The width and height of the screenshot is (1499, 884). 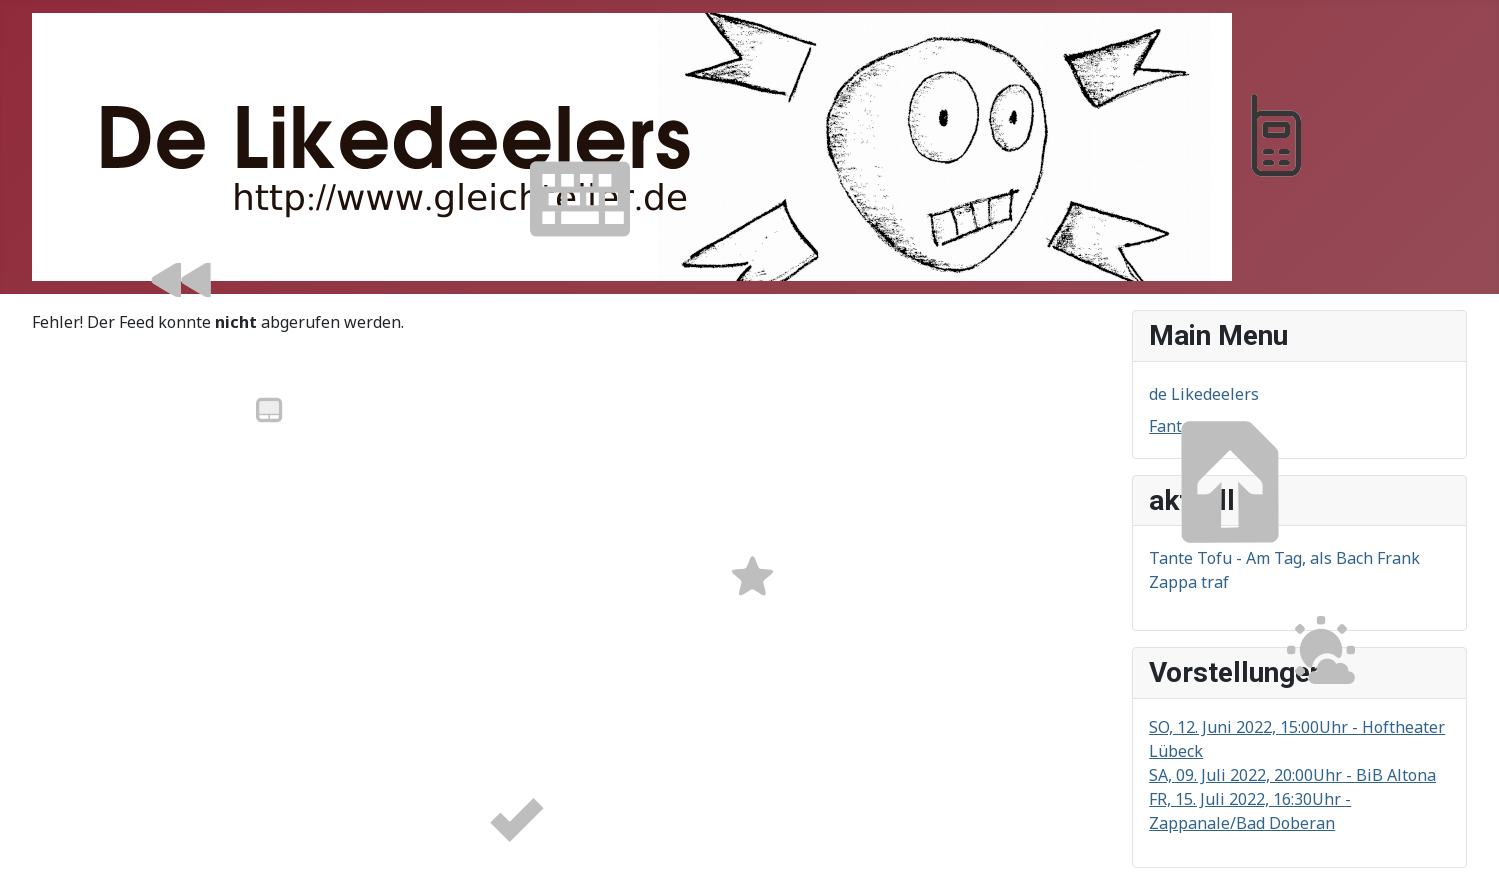 What do you see at coordinates (514, 817) in the screenshot?
I see `confirm or apply changes` at bounding box center [514, 817].